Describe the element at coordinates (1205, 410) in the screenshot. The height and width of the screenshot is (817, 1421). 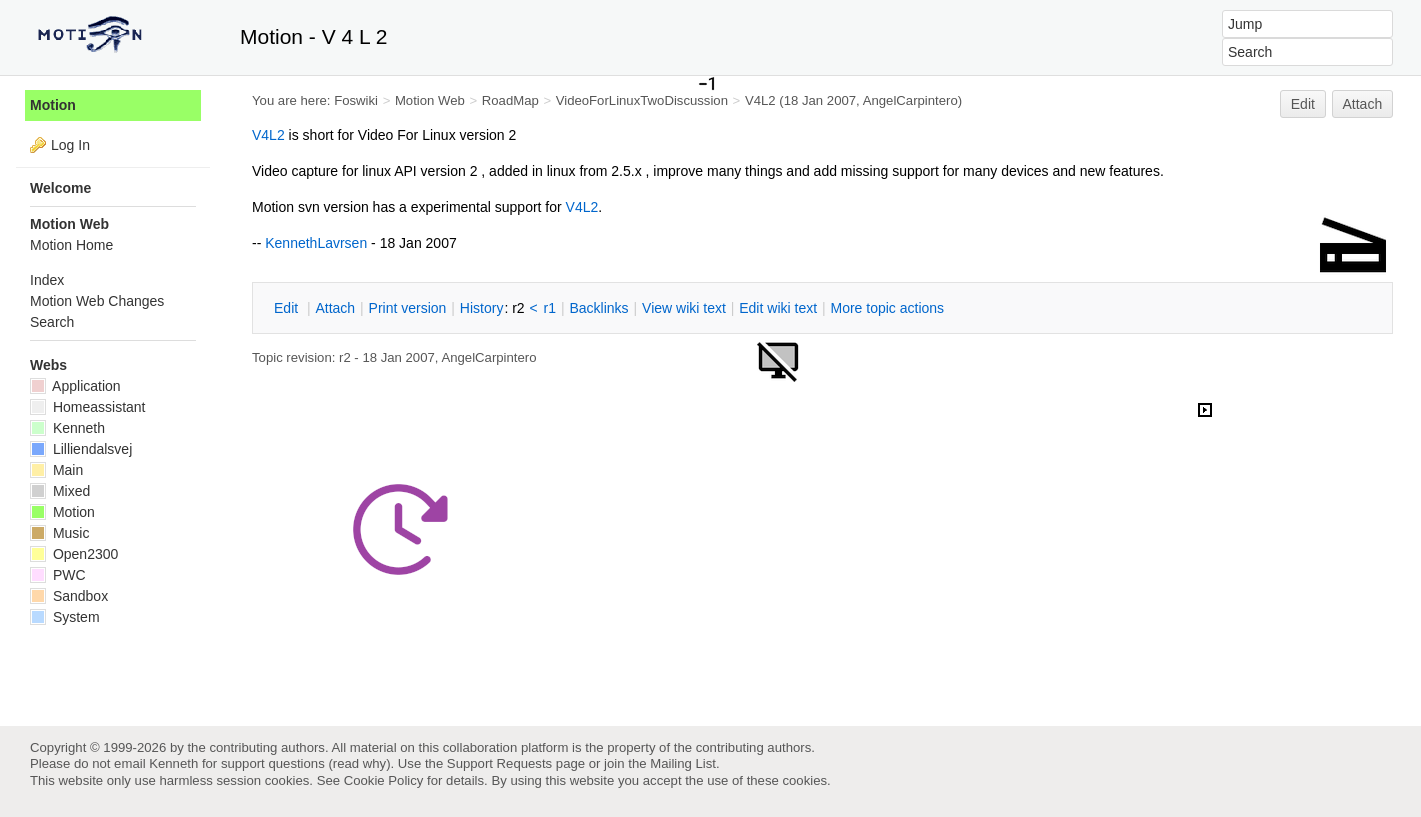
I see `start a slideshow presentation` at that location.